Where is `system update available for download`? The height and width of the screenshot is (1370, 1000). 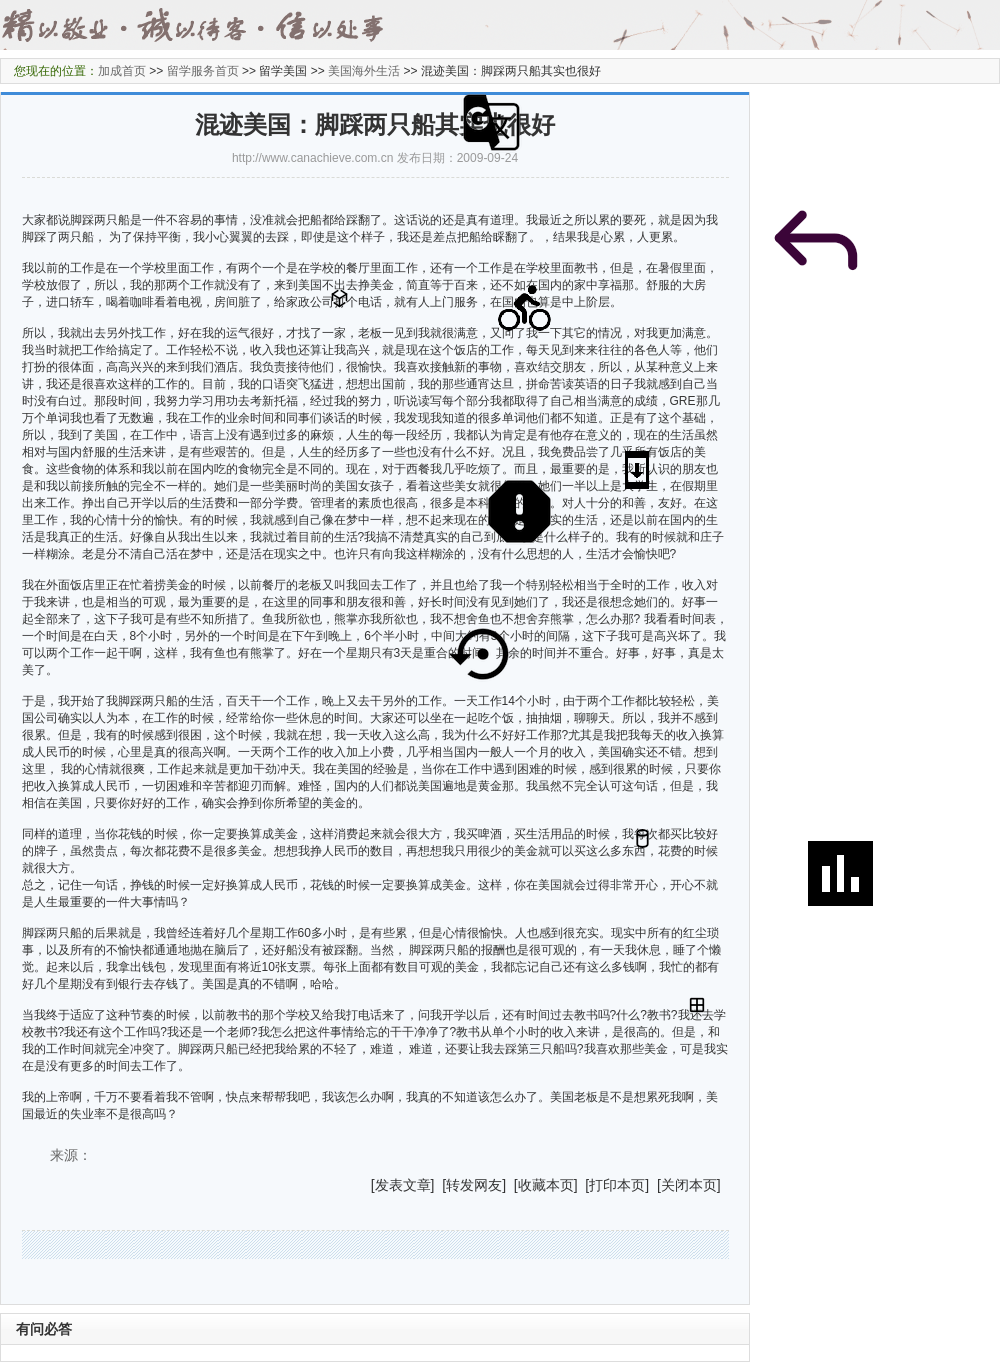
system update available for download is located at coordinates (637, 470).